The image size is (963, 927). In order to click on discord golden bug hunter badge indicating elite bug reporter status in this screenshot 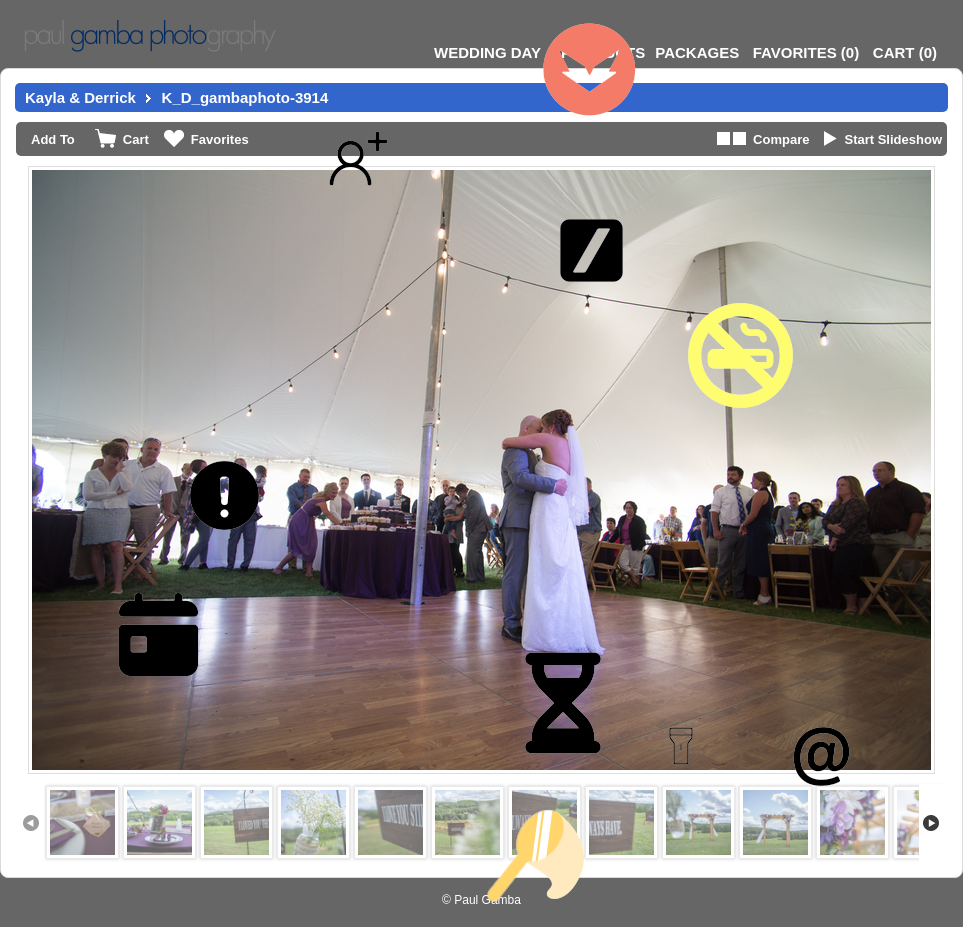, I will do `click(536, 855)`.